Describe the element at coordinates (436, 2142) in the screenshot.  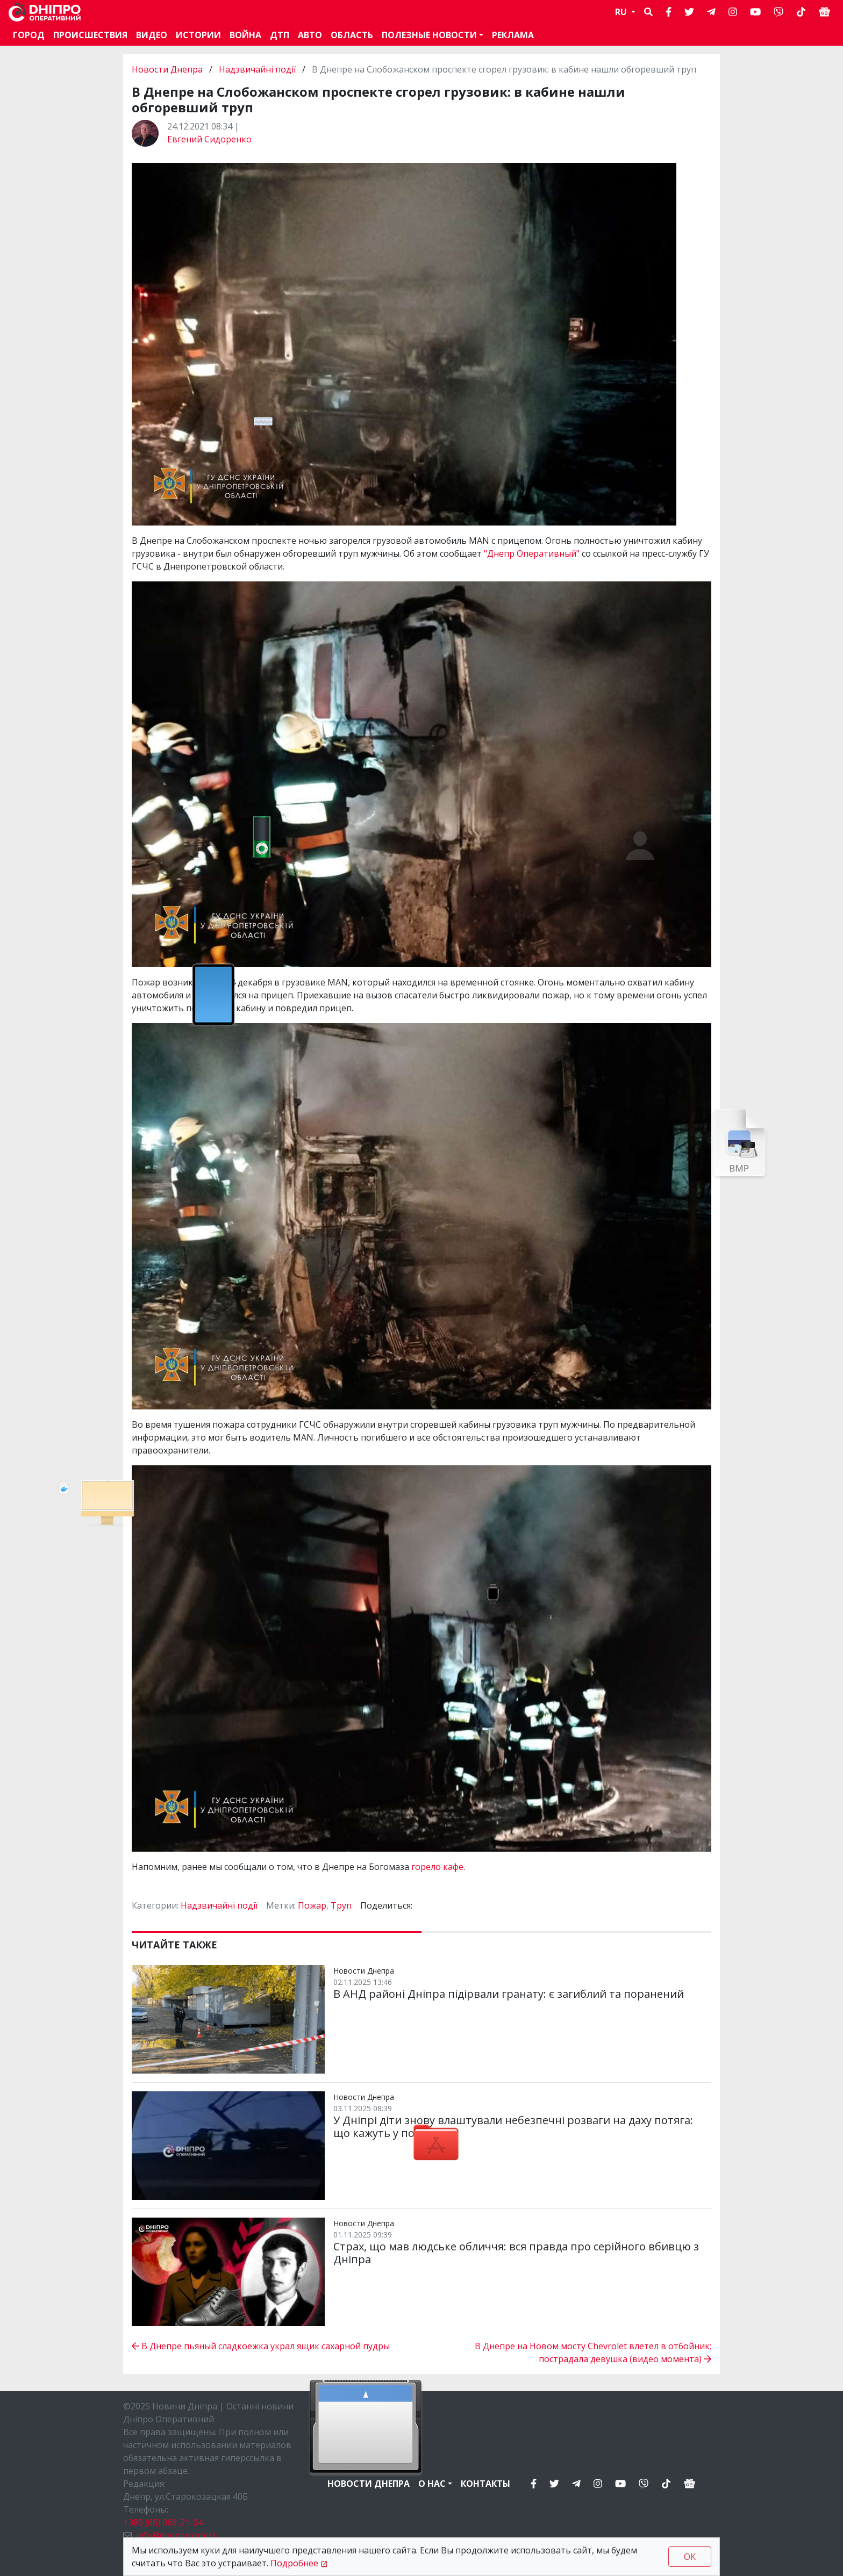
I see `open templates folder` at that location.